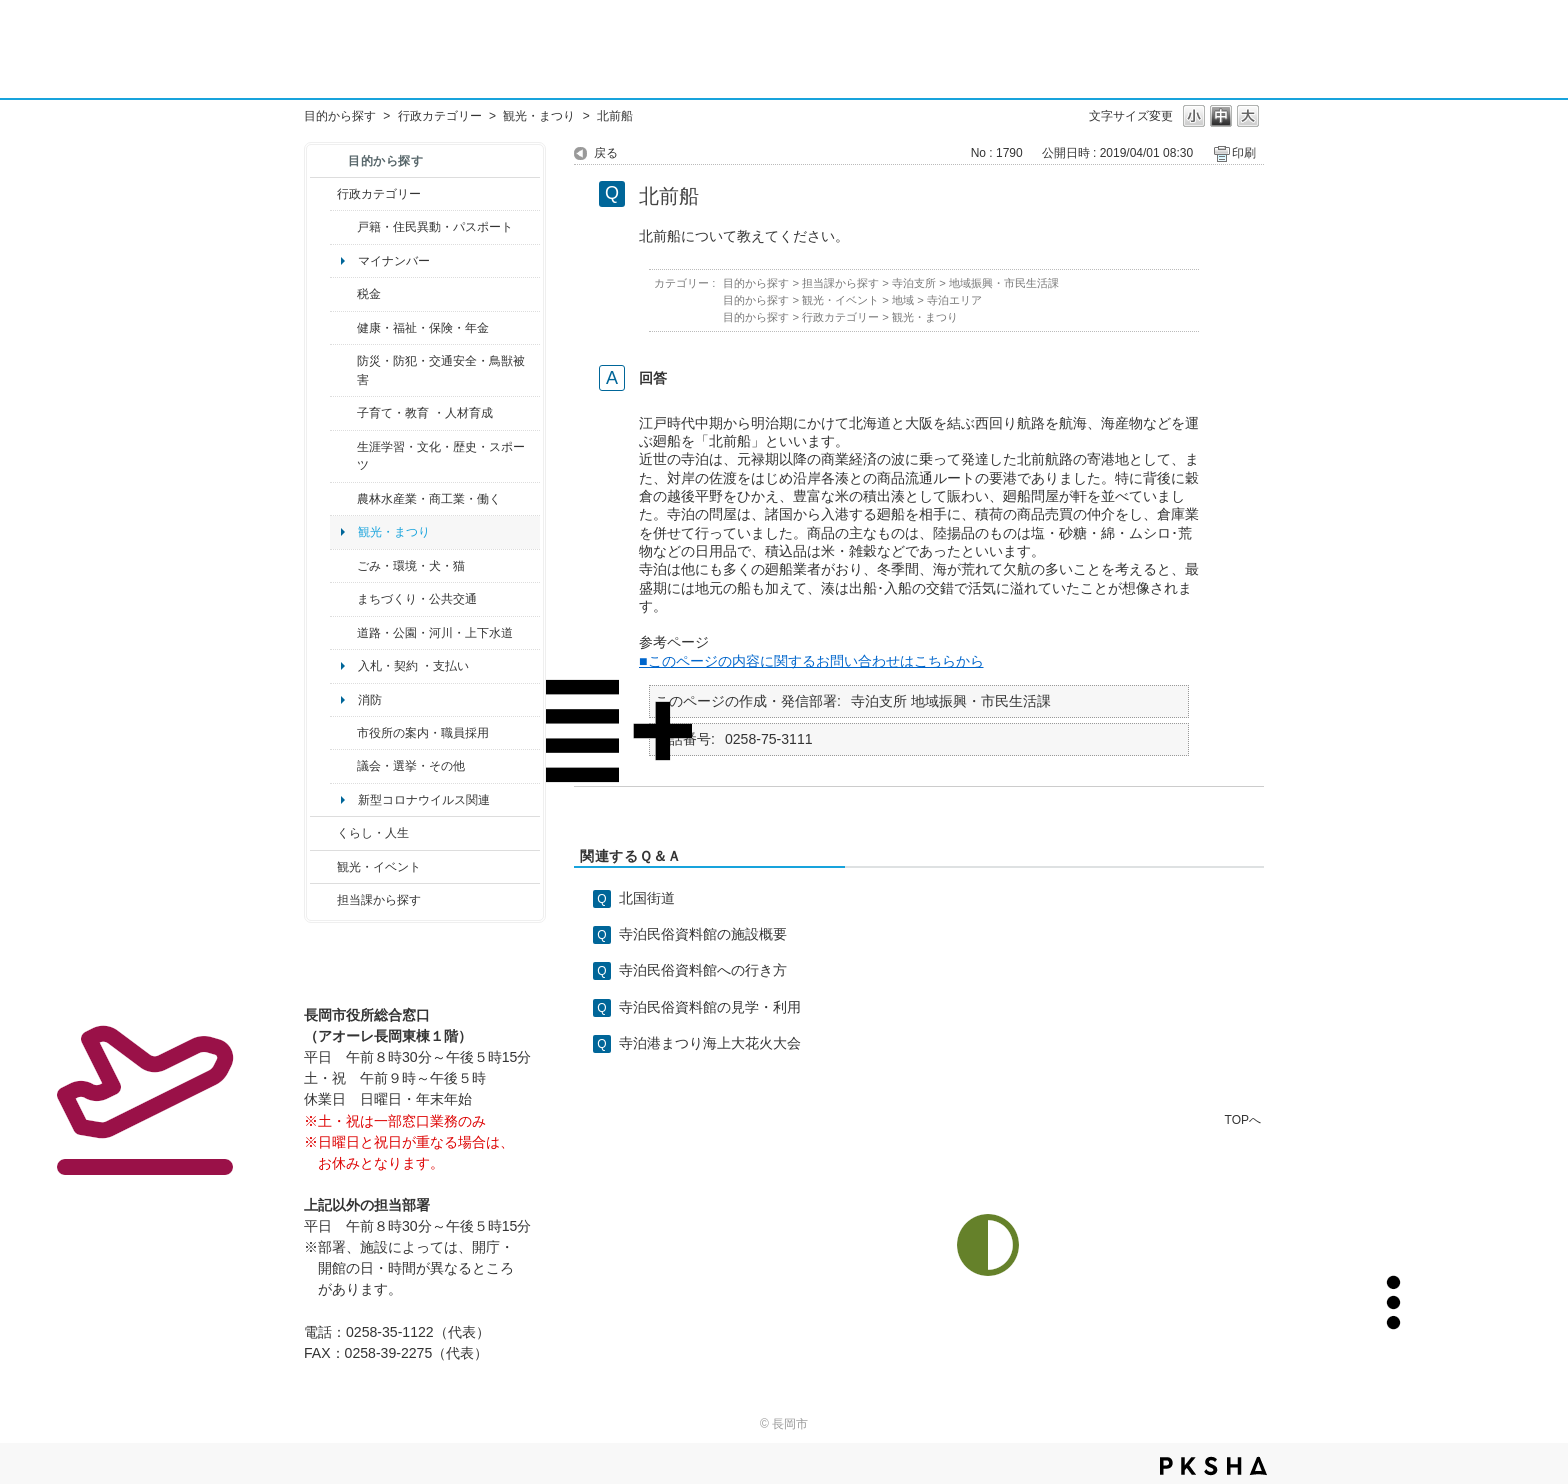 This screenshot has width=1568, height=1484. I want to click on flight departure status indicator, so click(145, 1087).